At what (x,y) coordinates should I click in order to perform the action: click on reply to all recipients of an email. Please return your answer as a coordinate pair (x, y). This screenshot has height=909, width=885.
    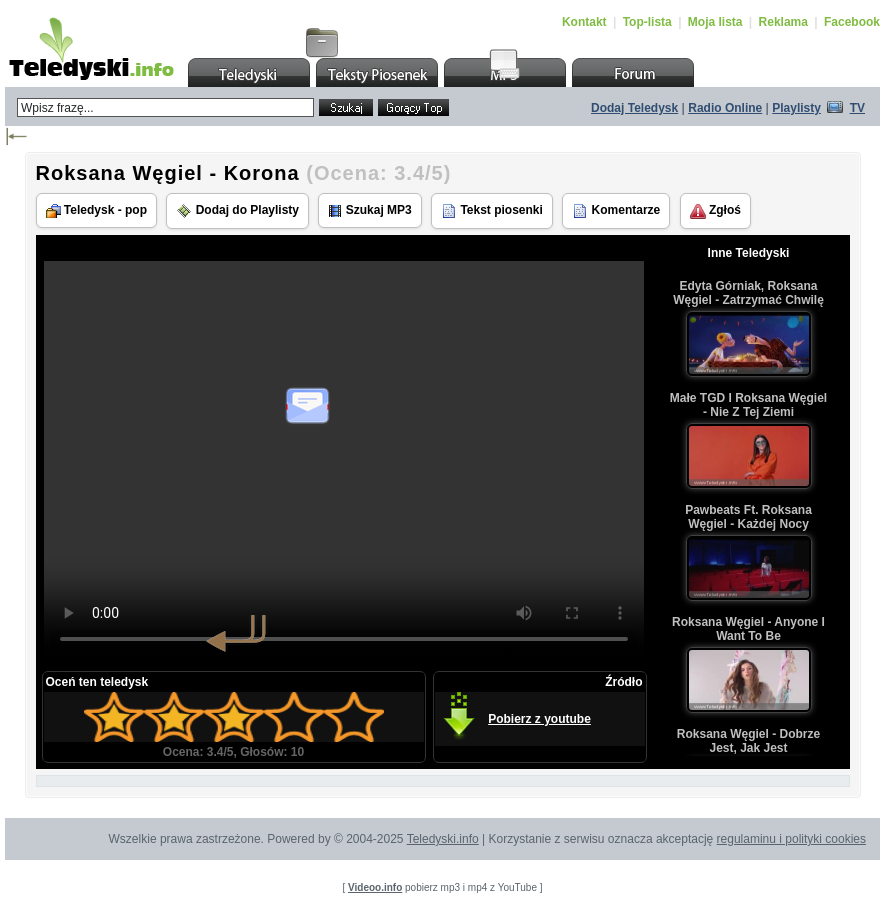
    Looking at the image, I should click on (235, 633).